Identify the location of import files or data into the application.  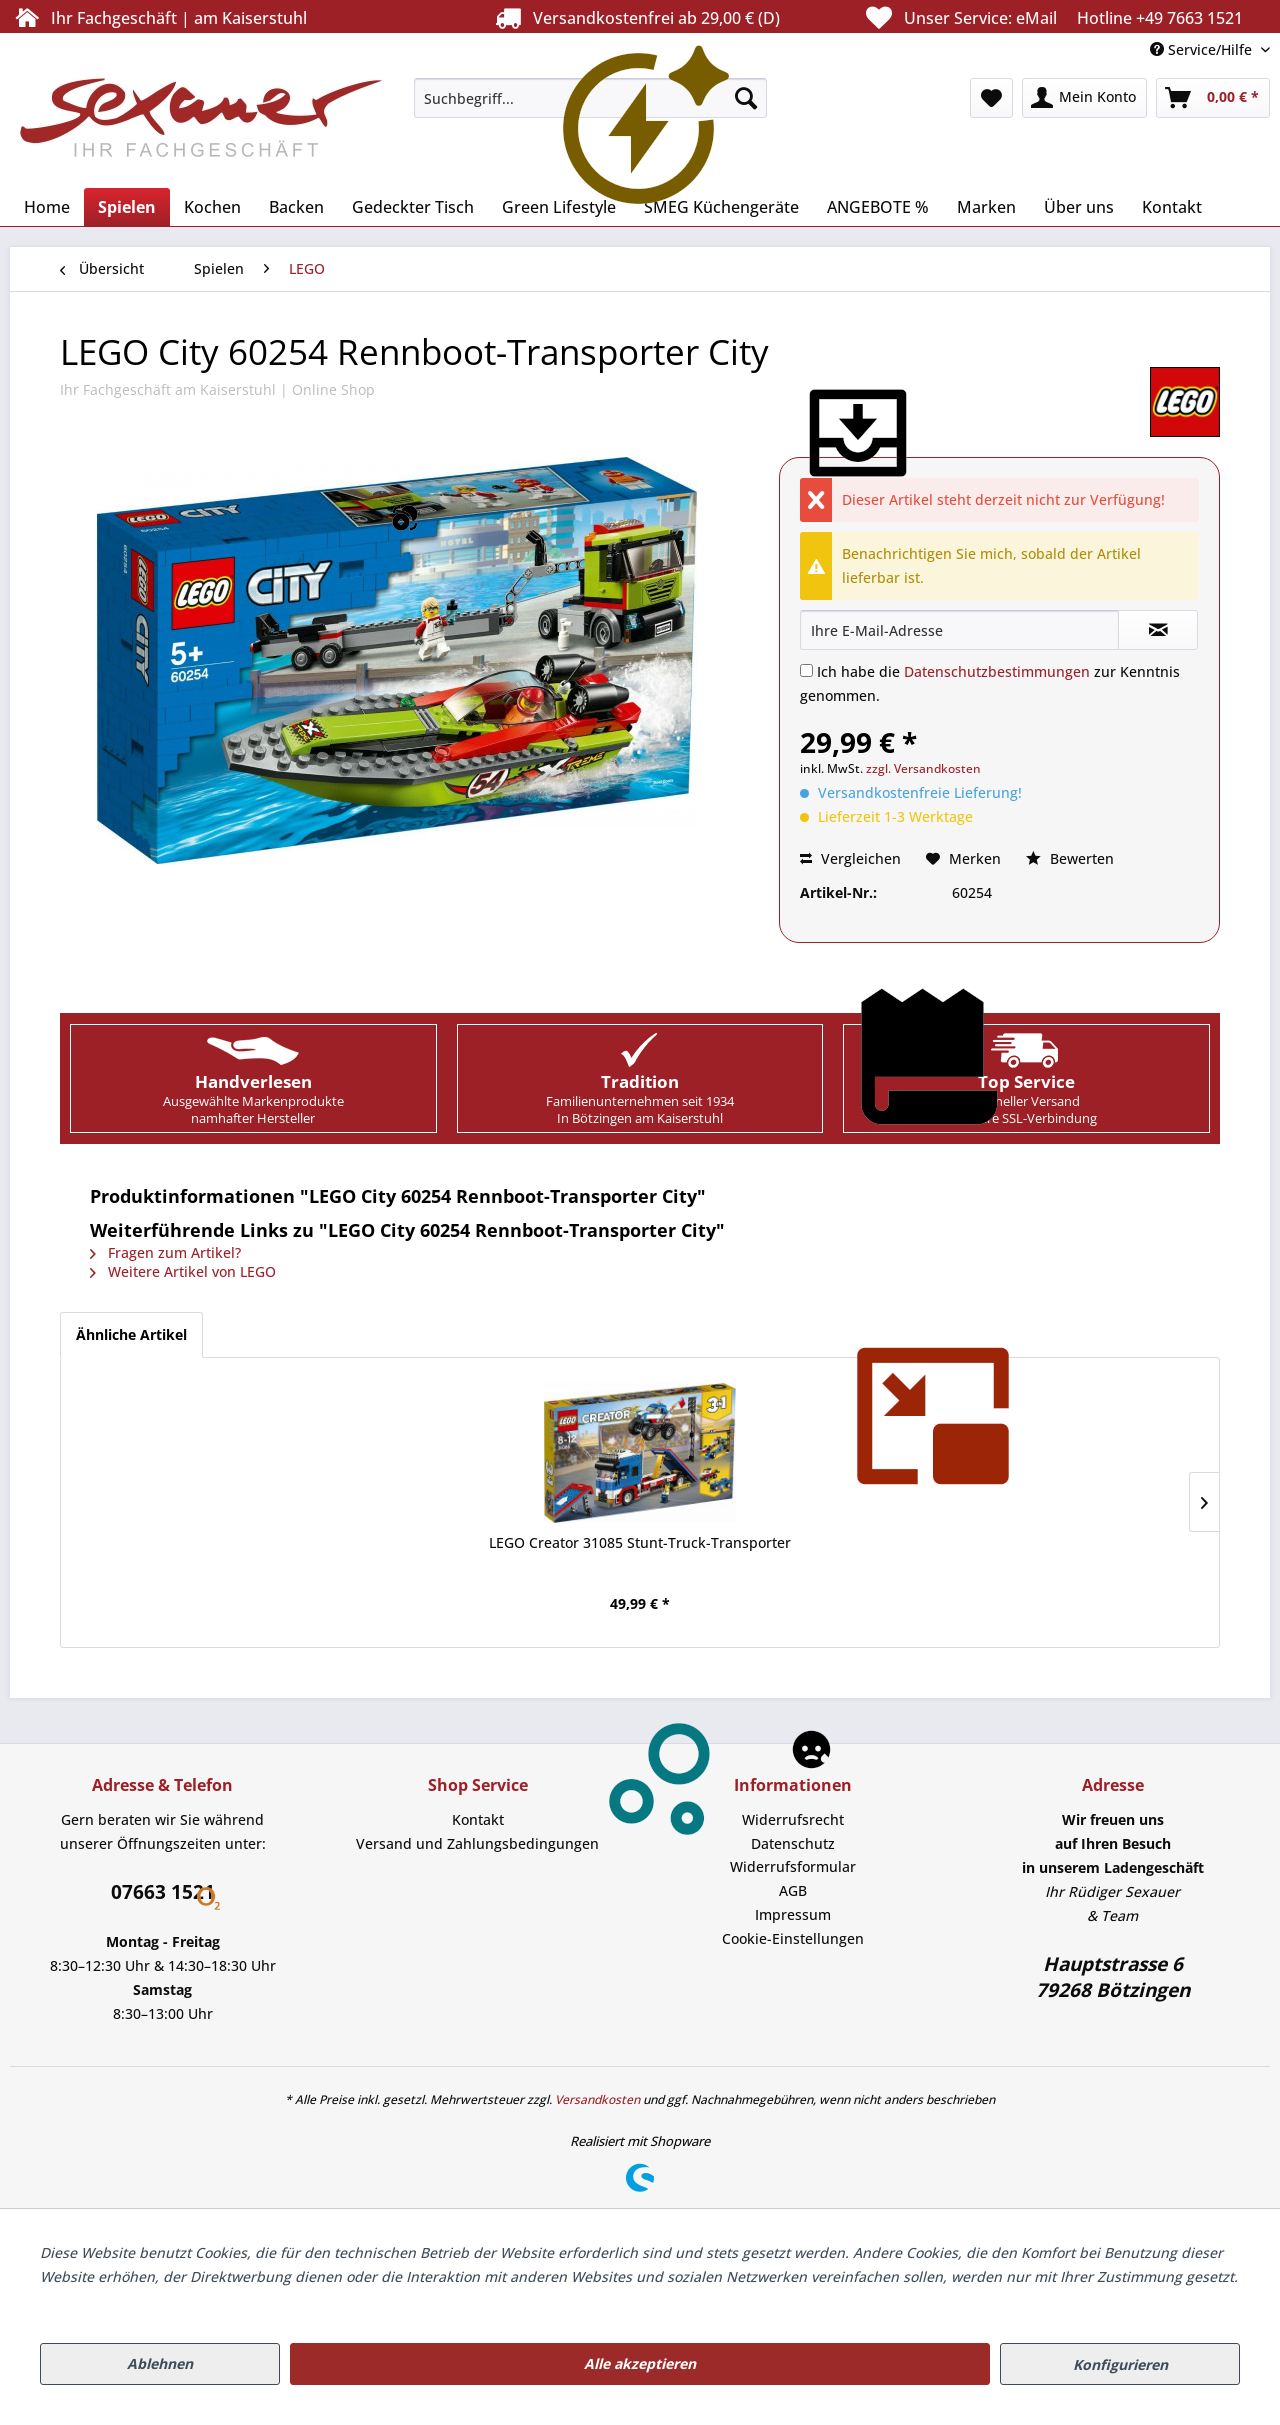
(858, 433).